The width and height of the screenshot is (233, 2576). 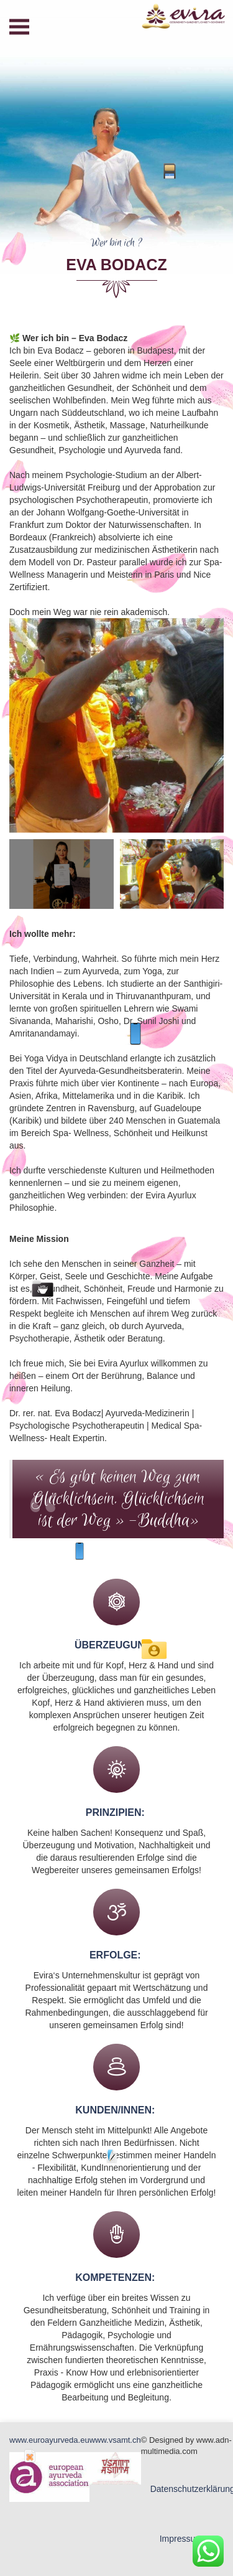 What do you see at coordinates (30, 2456) in the screenshot?
I see `a patch or diff file for code changes` at bounding box center [30, 2456].